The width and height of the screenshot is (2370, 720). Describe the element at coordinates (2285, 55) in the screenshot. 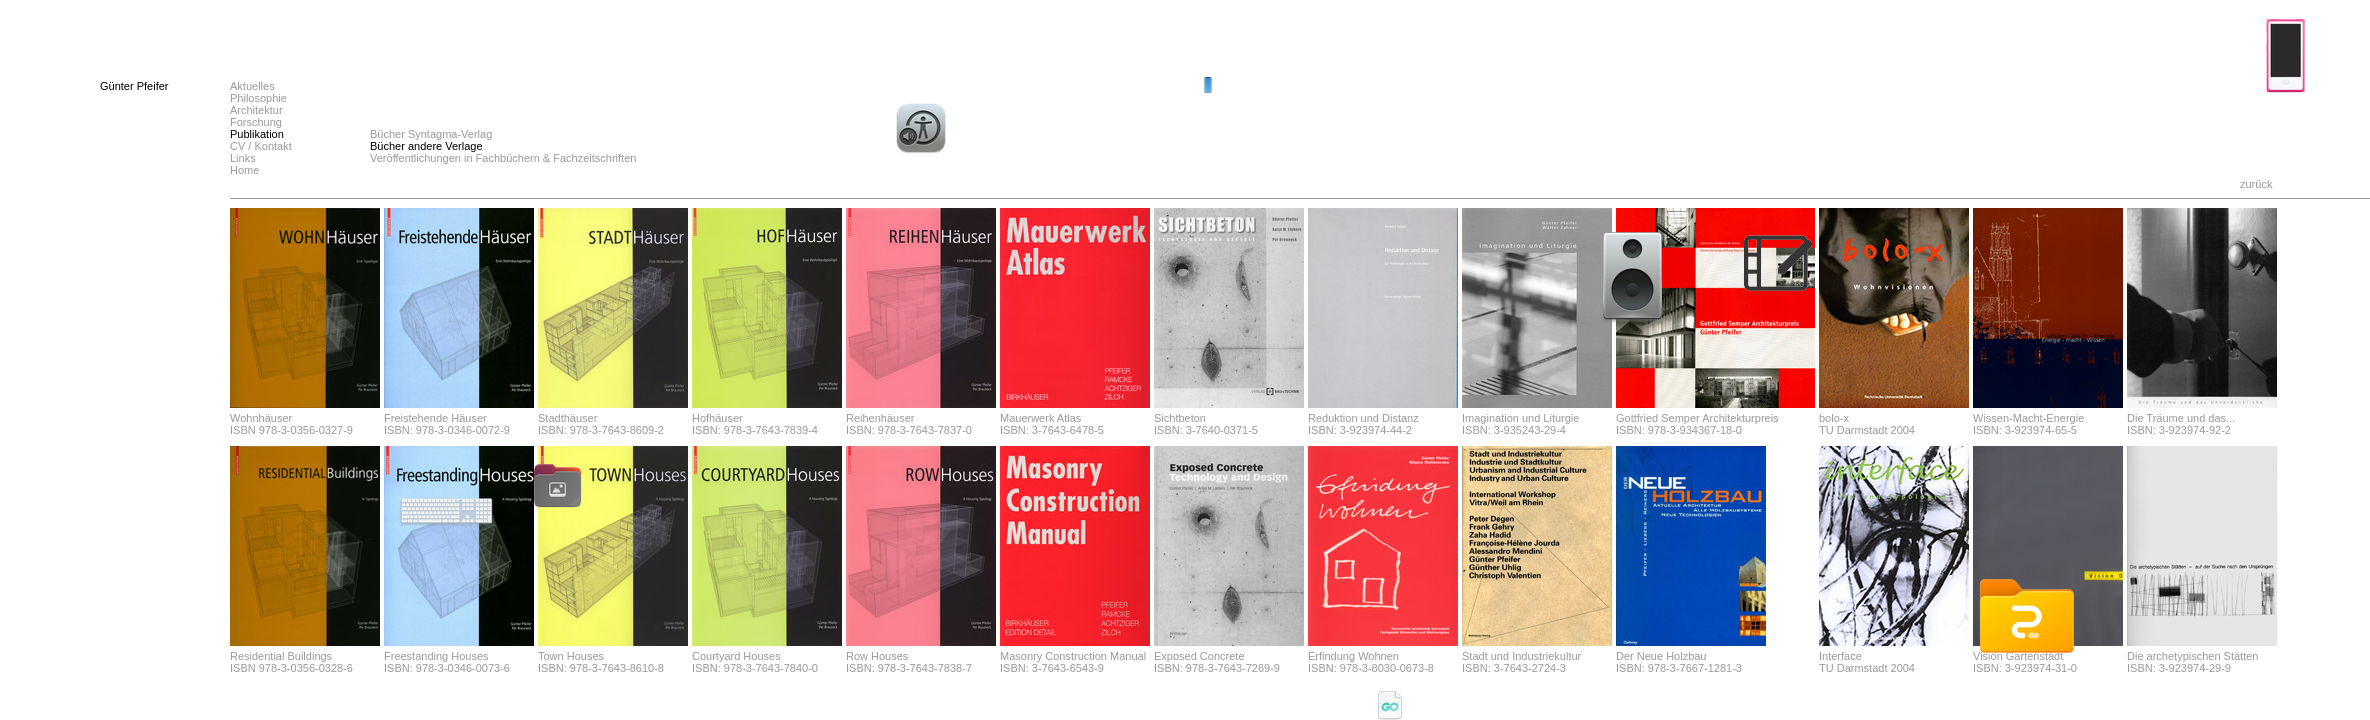

I see `iPod nano device in pink` at that location.